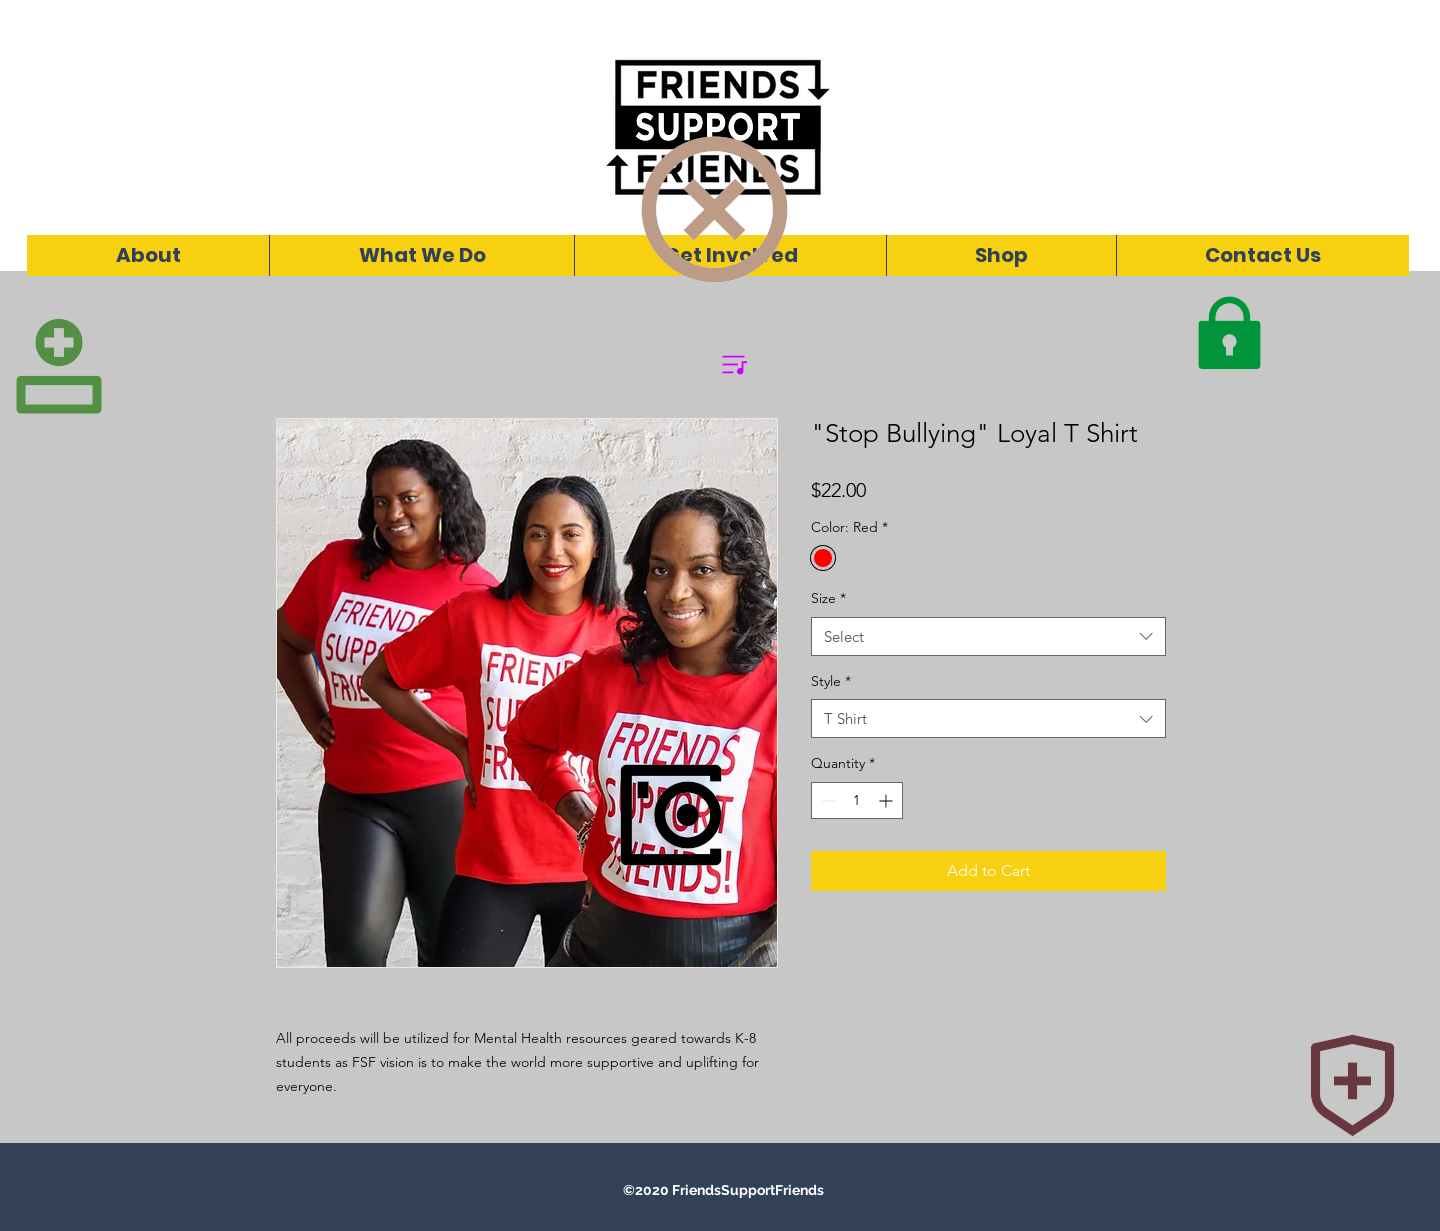 Image resolution: width=1440 pixels, height=1231 pixels. I want to click on add security protection or shield, so click(1352, 1085).